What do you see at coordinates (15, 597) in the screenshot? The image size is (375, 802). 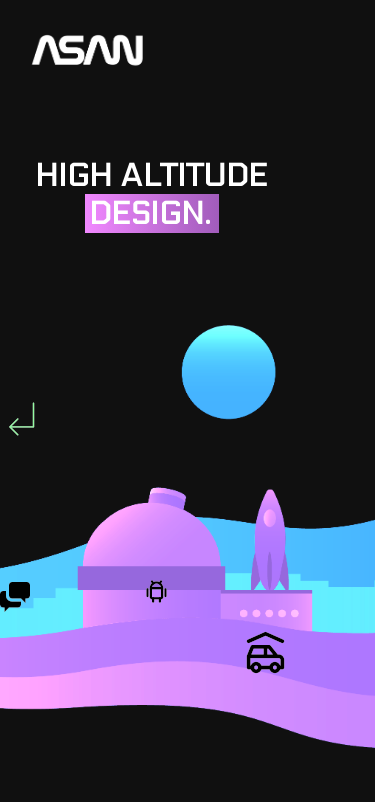 I see `open conversations or messages` at bounding box center [15, 597].